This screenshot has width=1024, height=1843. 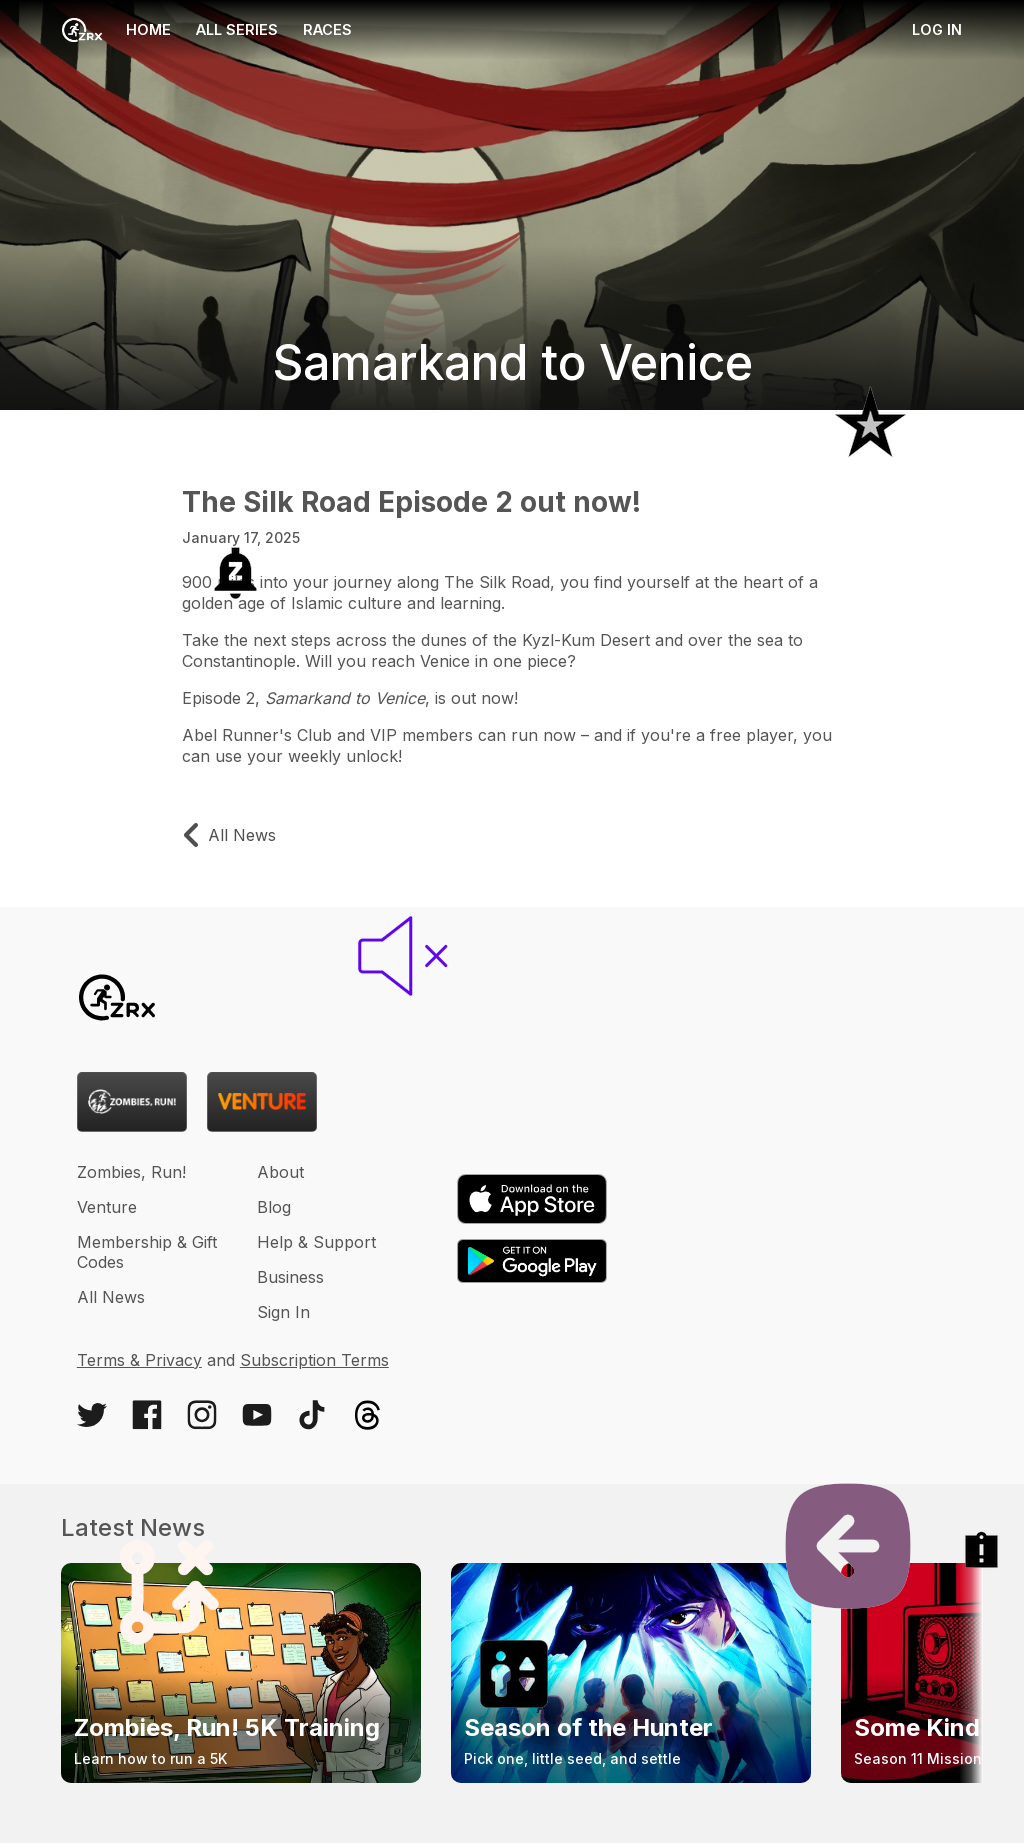 What do you see at coordinates (848, 1546) in the screenshot?
I see `go back to the previous screen` at bounding box center [848, 1546].